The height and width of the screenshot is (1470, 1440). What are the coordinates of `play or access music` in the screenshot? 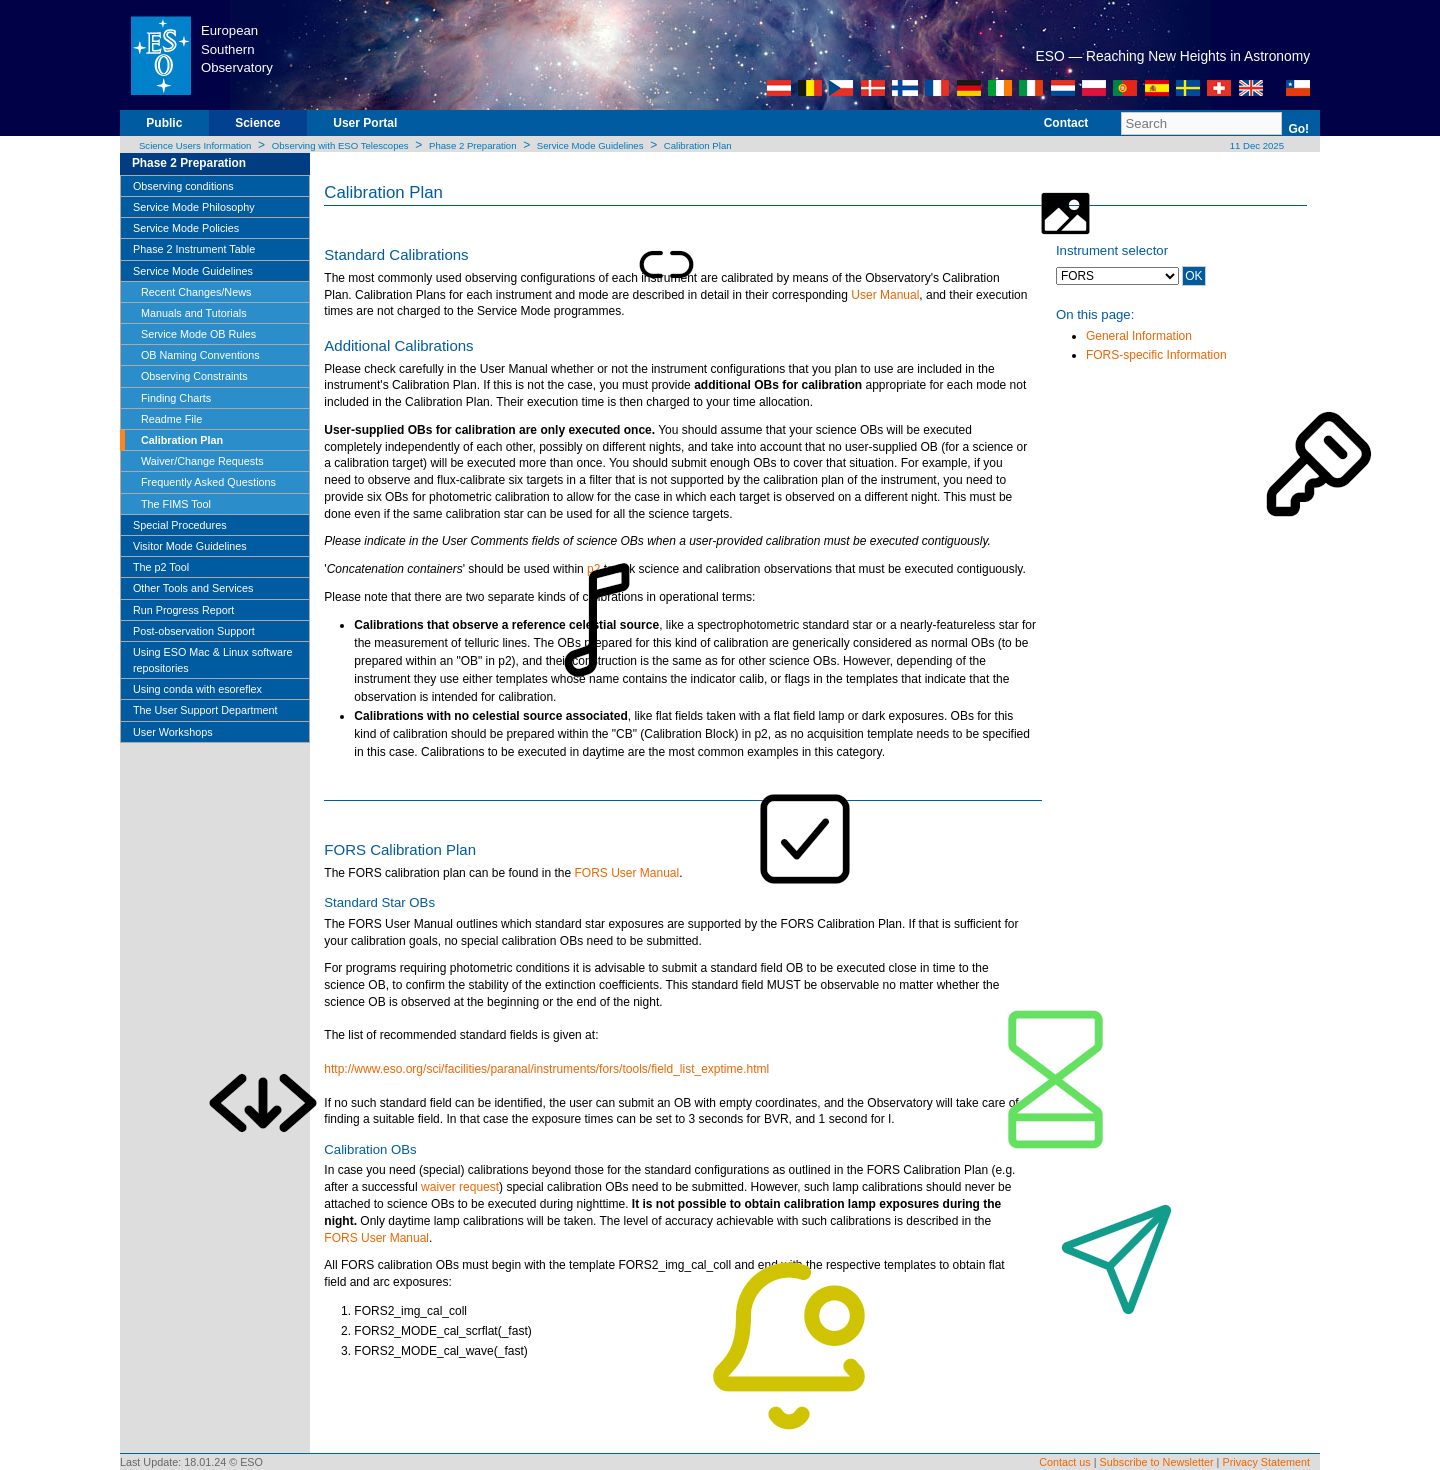 It's located at (597, 620).